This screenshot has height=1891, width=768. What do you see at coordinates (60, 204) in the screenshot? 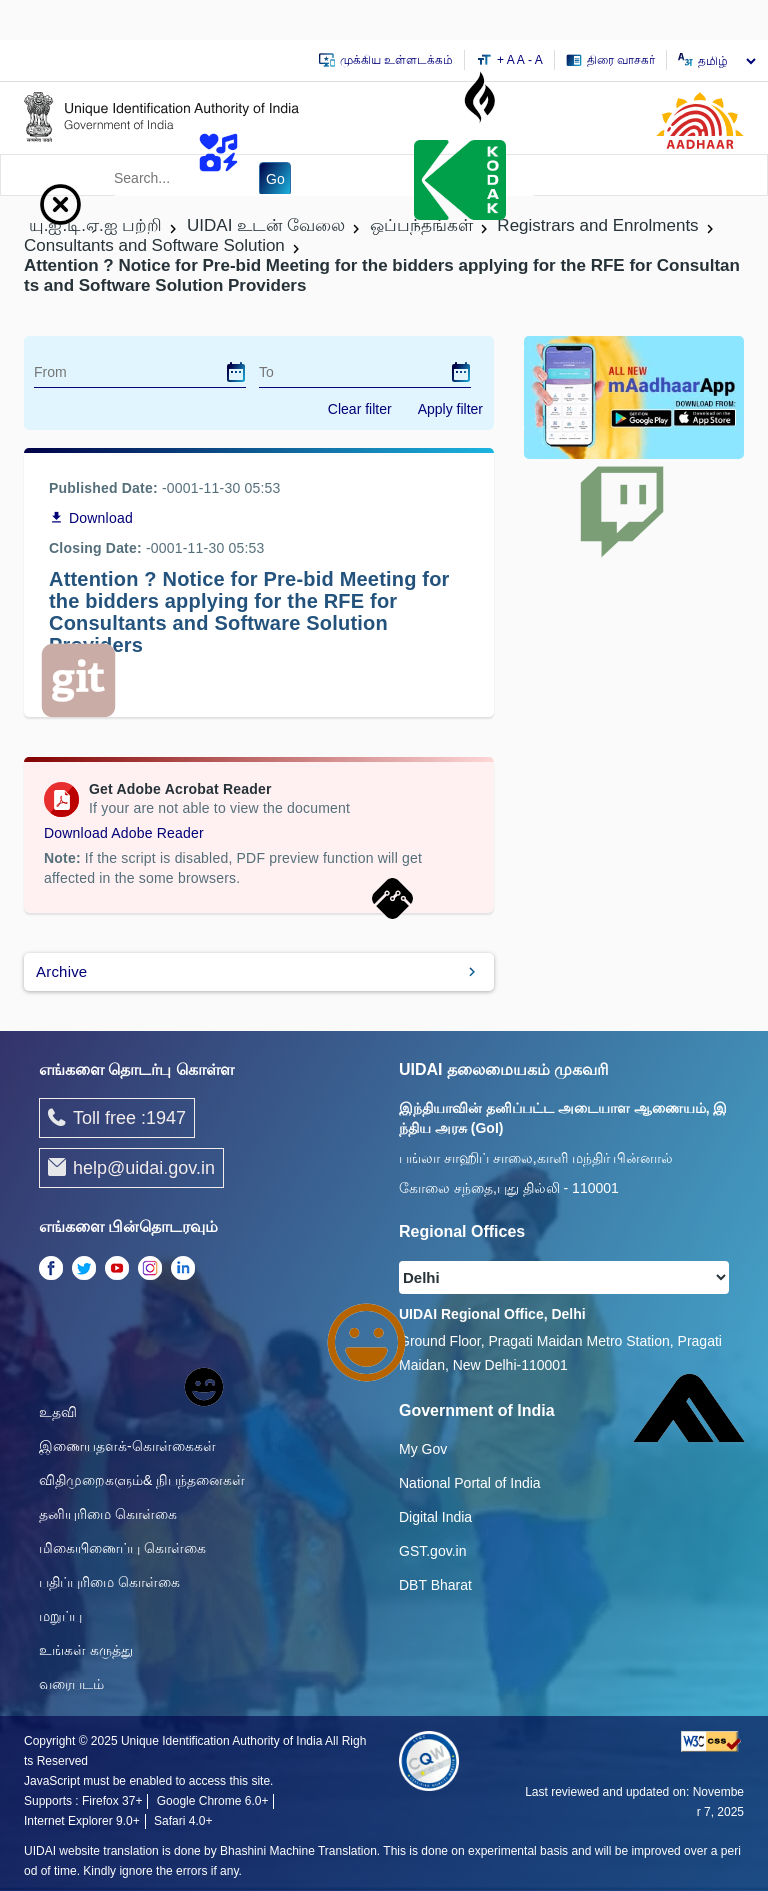
I see `close or dismiss a dialog` at bounding box center [60, 204].